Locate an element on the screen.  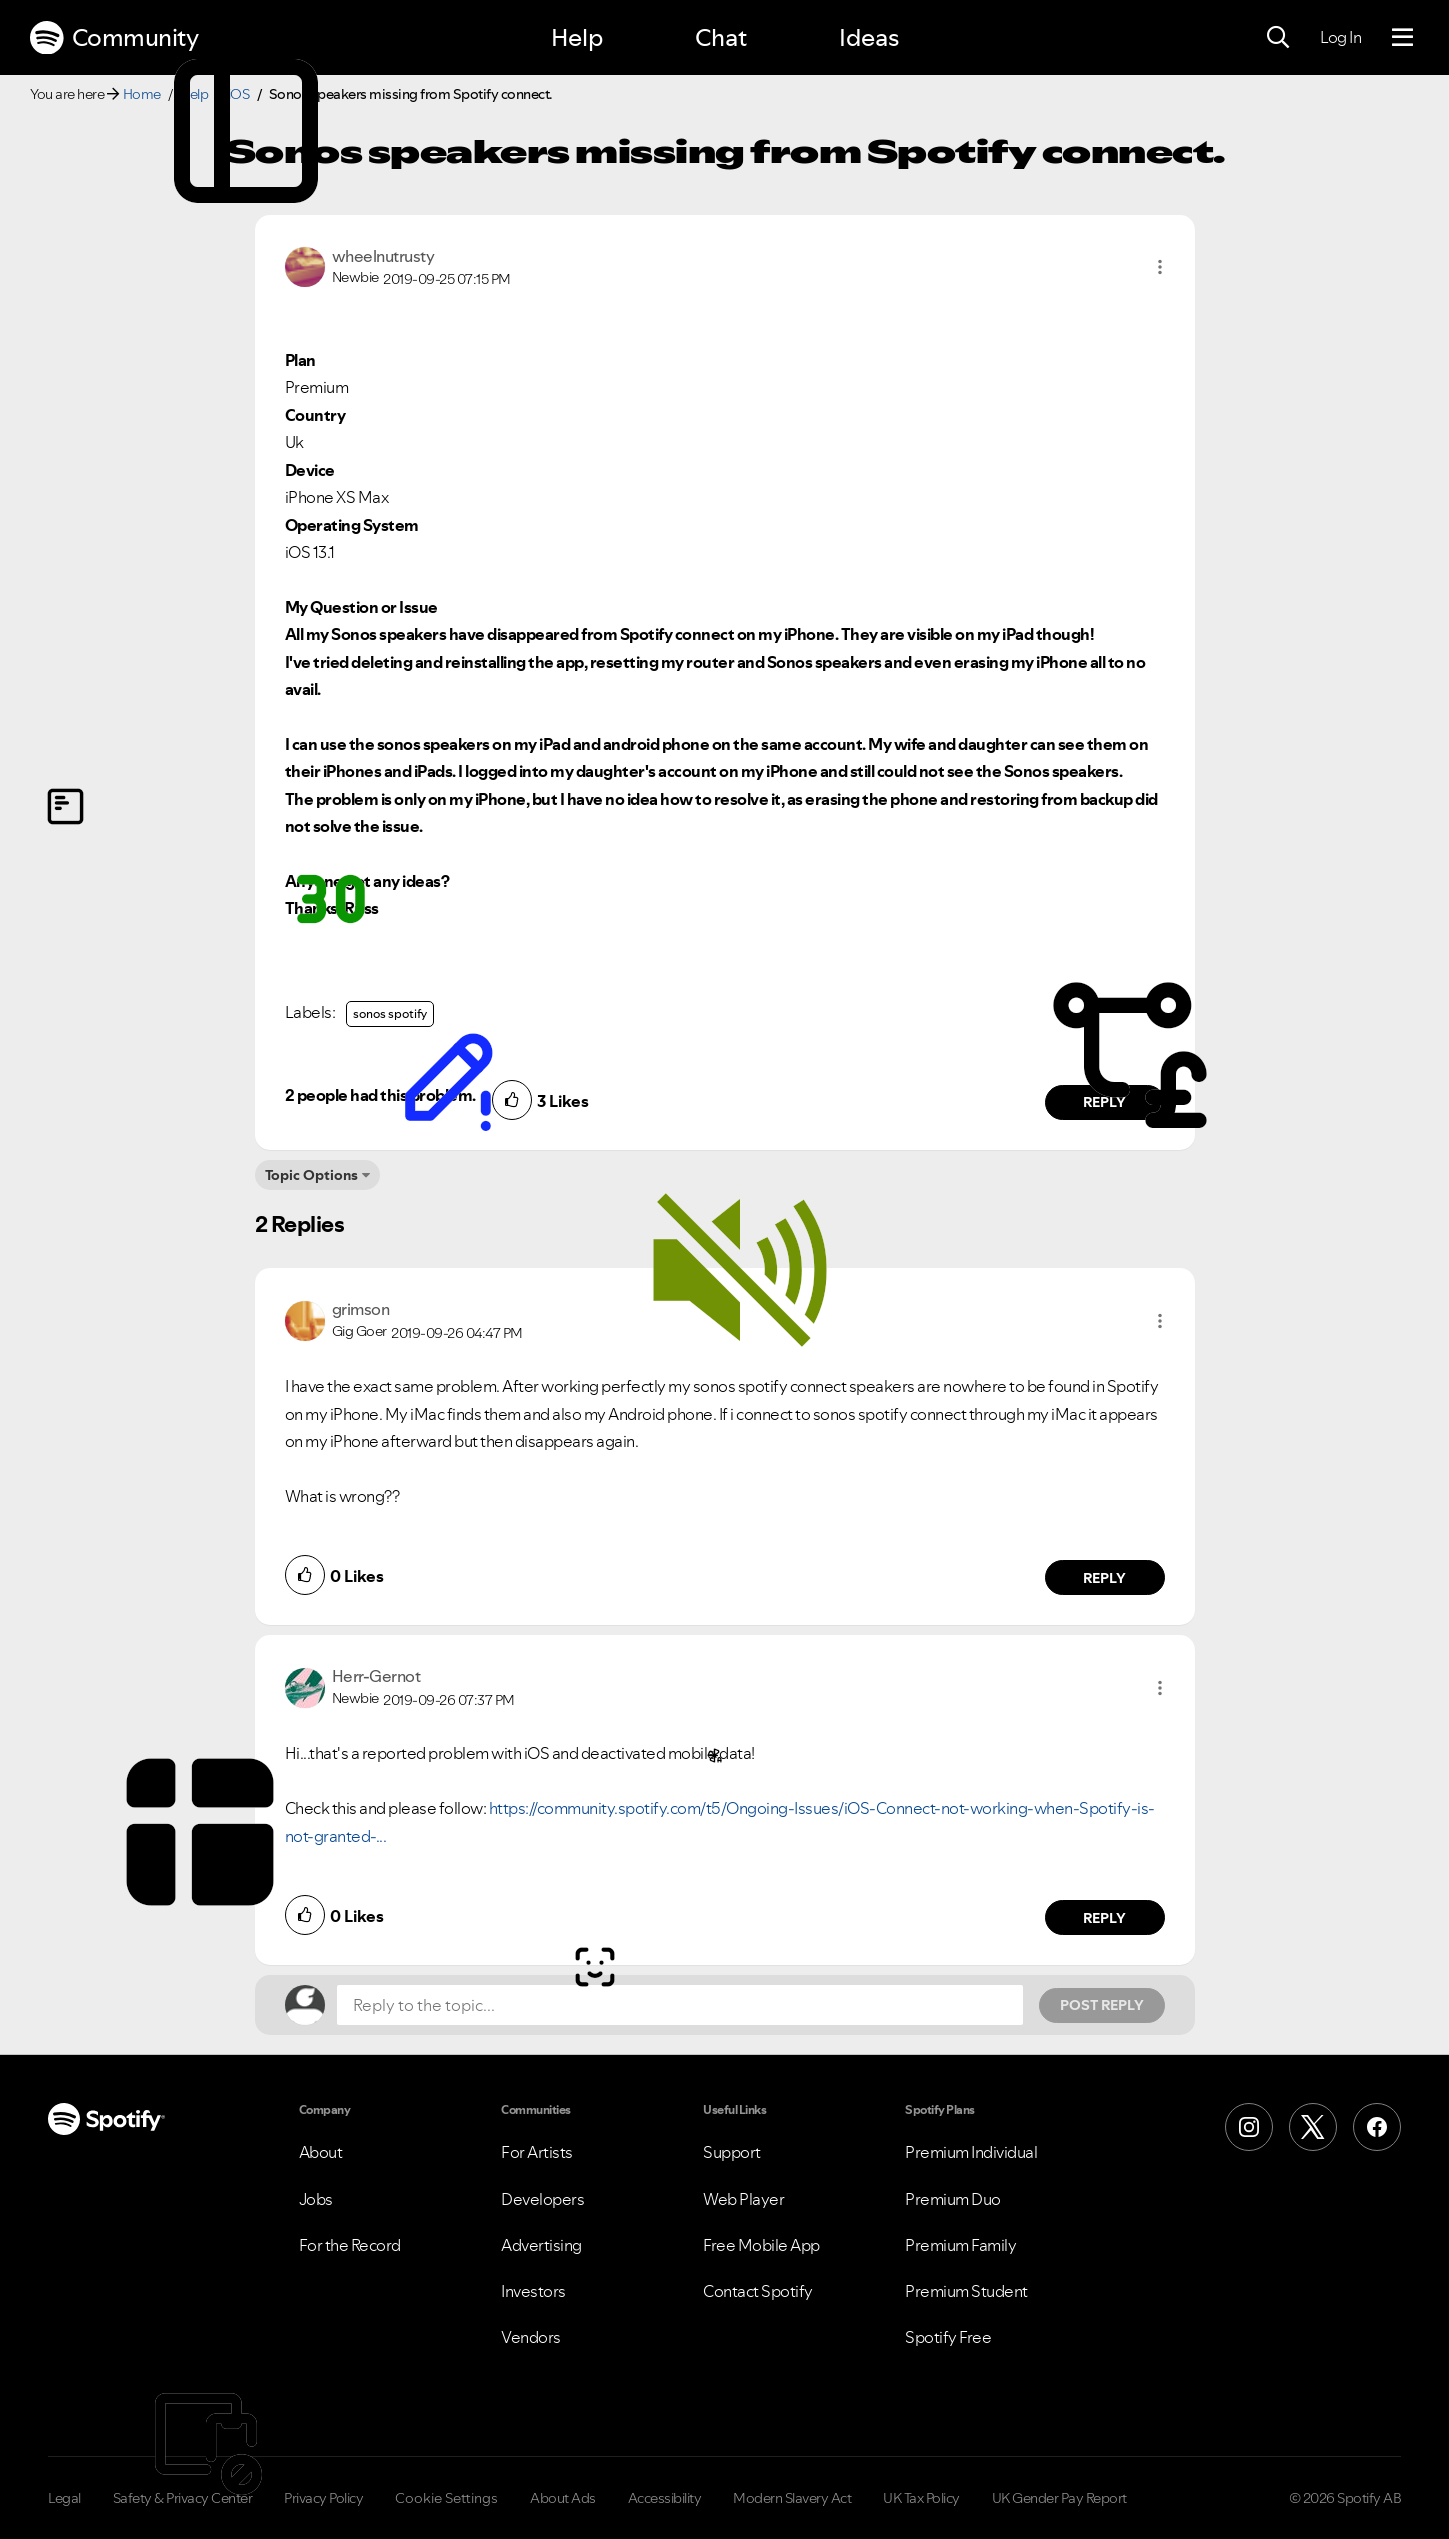
mute audio or sound output is located at coordinates (740, 1270).